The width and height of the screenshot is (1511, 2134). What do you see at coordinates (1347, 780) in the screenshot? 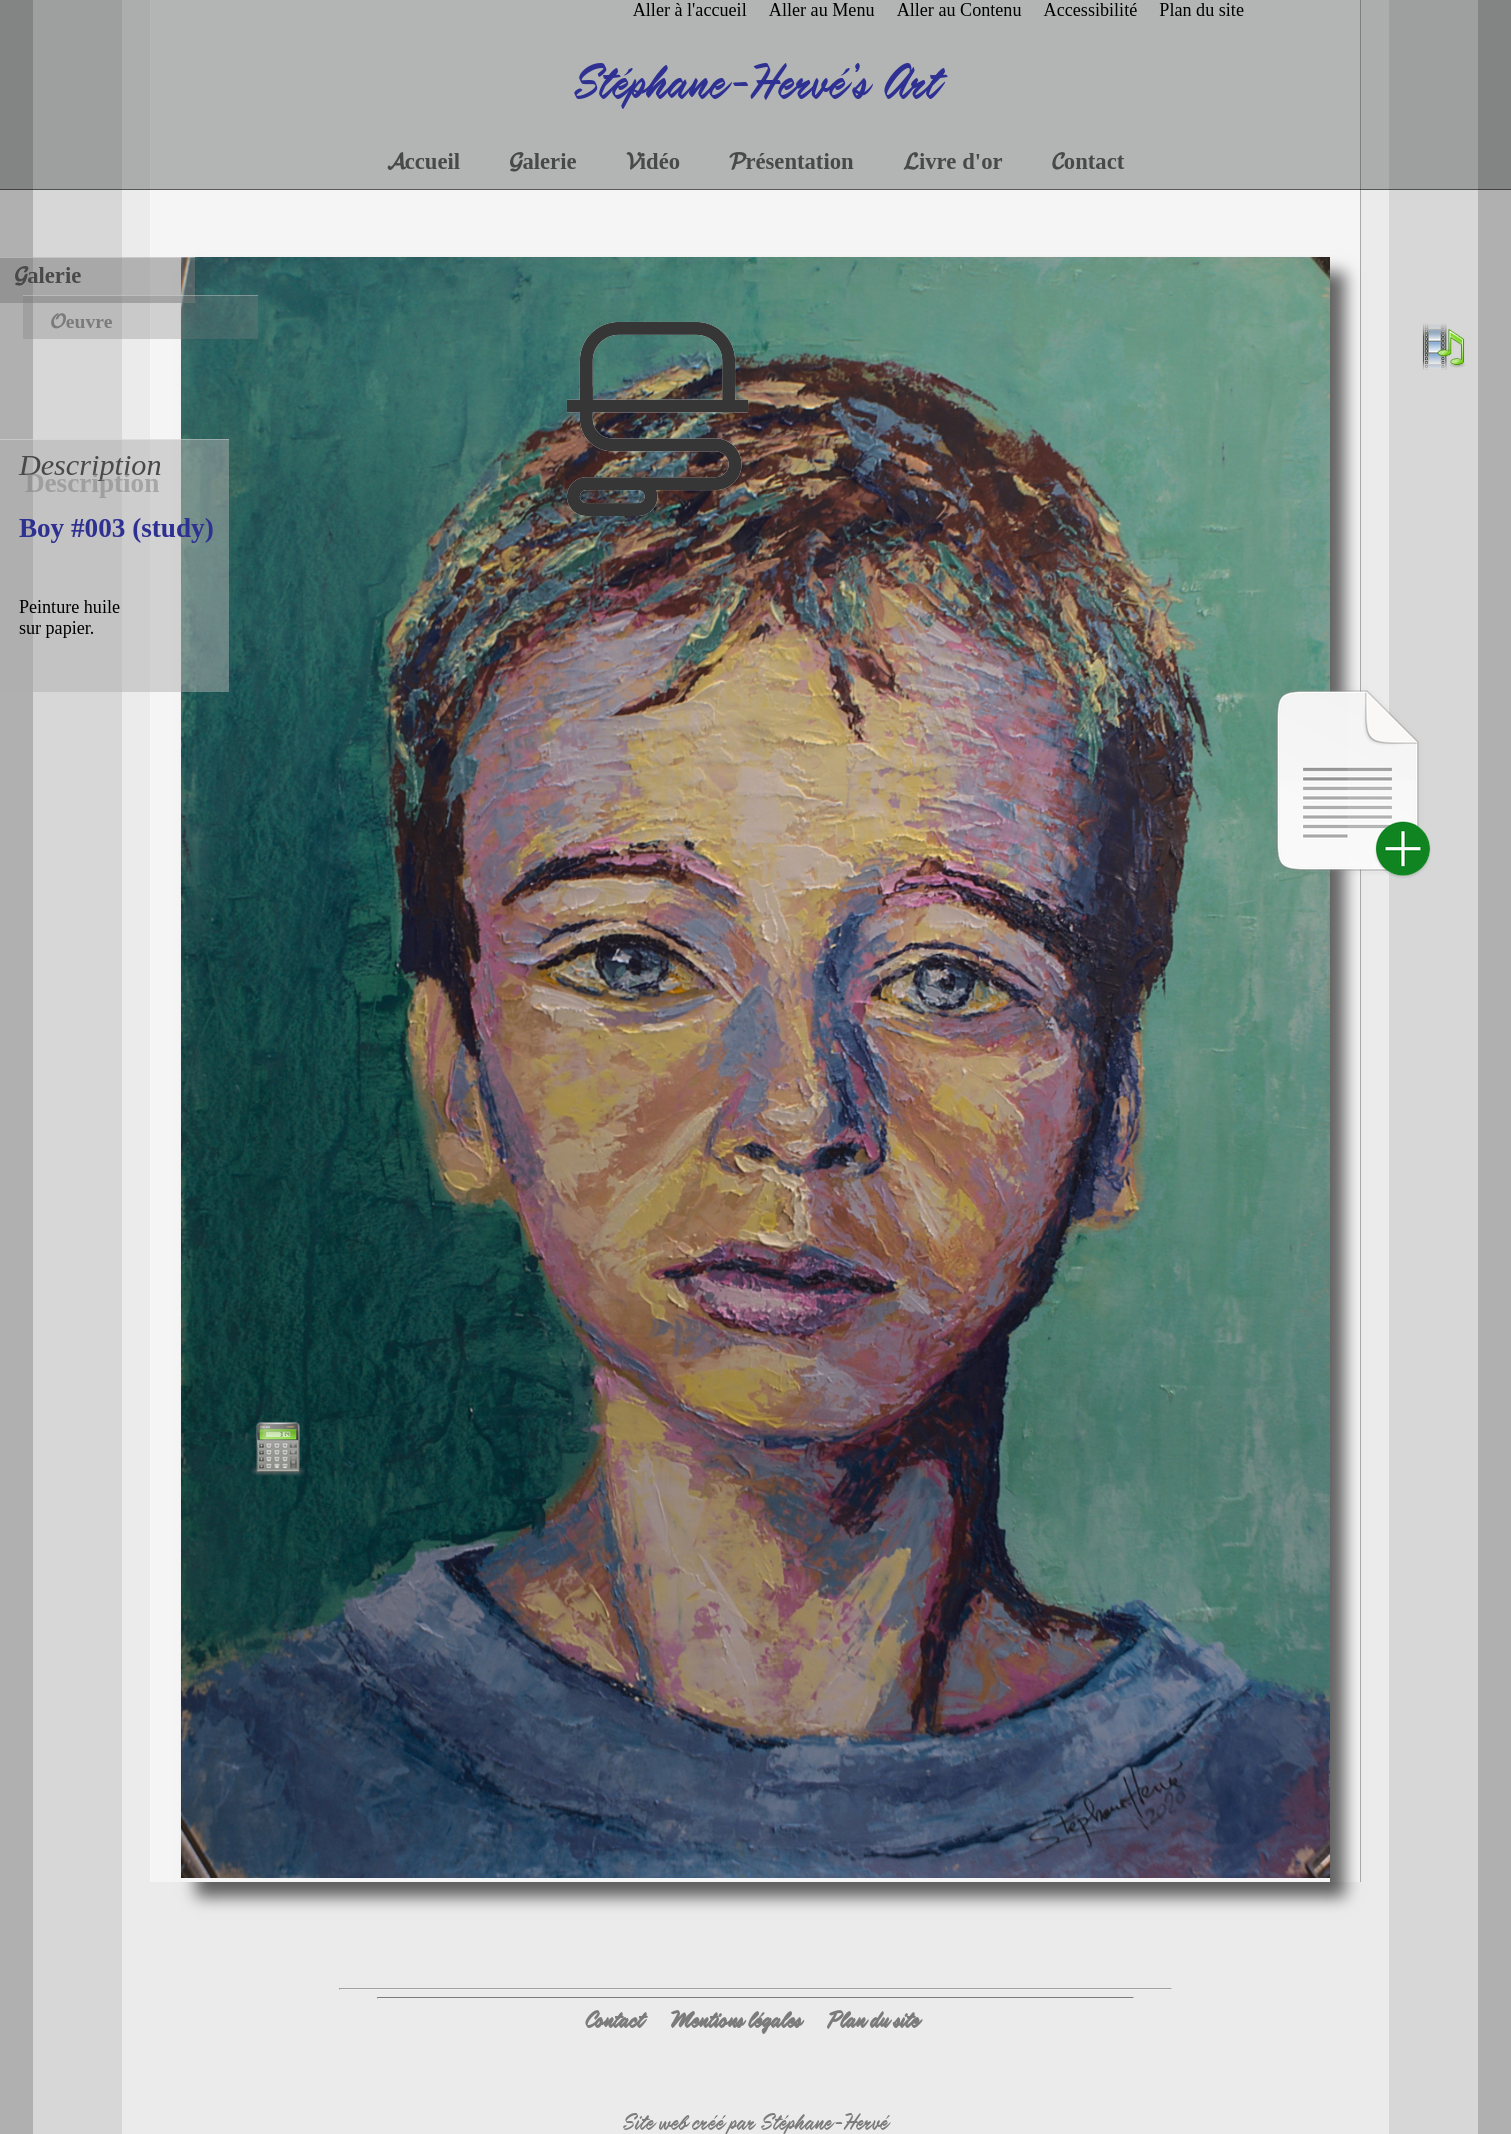
I see `create a new document` at bounding box center [1347, 780].